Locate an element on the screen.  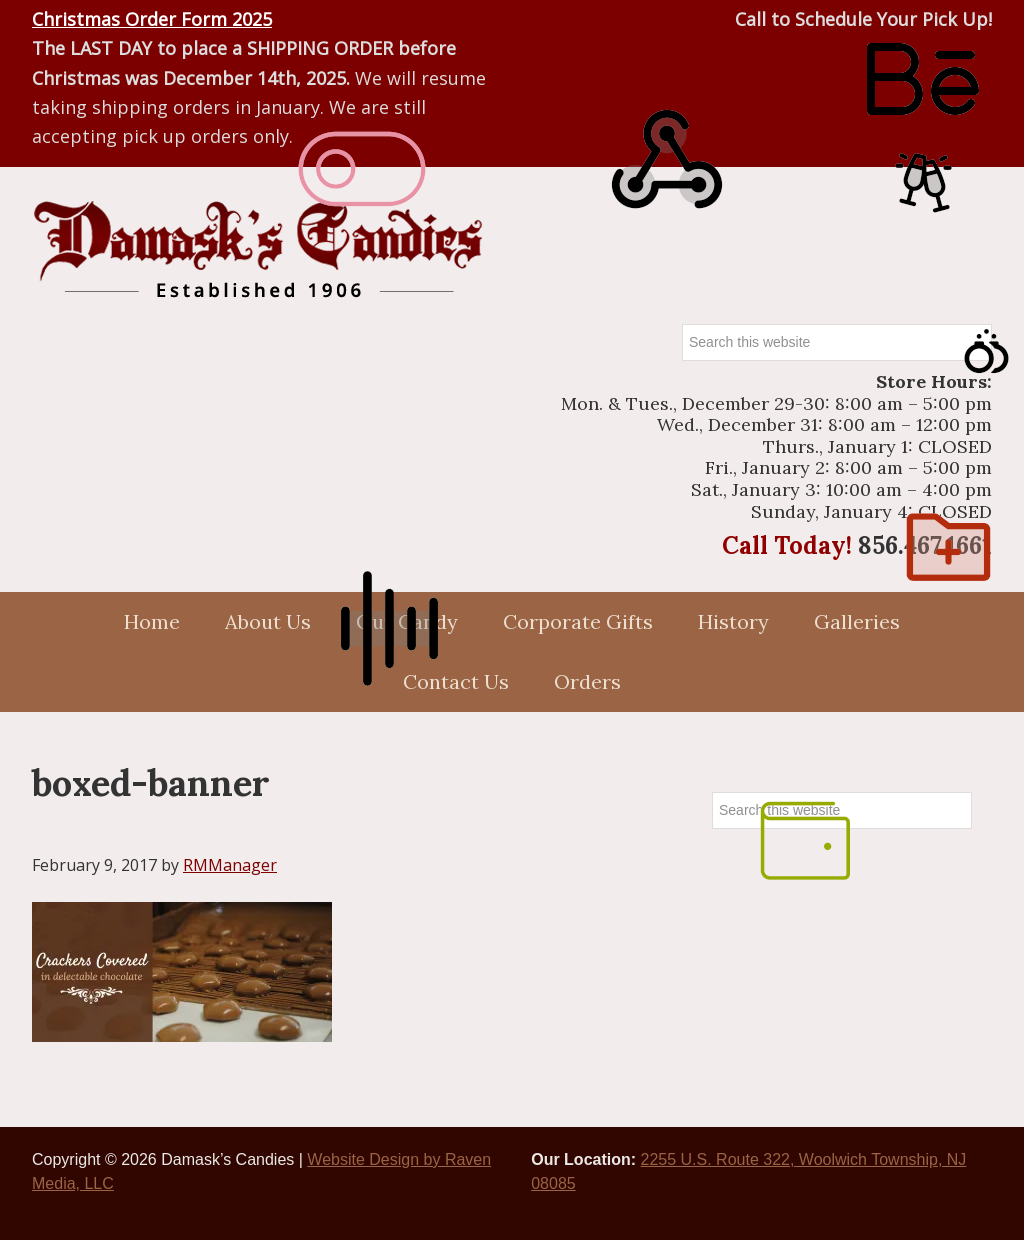
indicates criminal or arrest-related content is located at coordinates (986, 353).